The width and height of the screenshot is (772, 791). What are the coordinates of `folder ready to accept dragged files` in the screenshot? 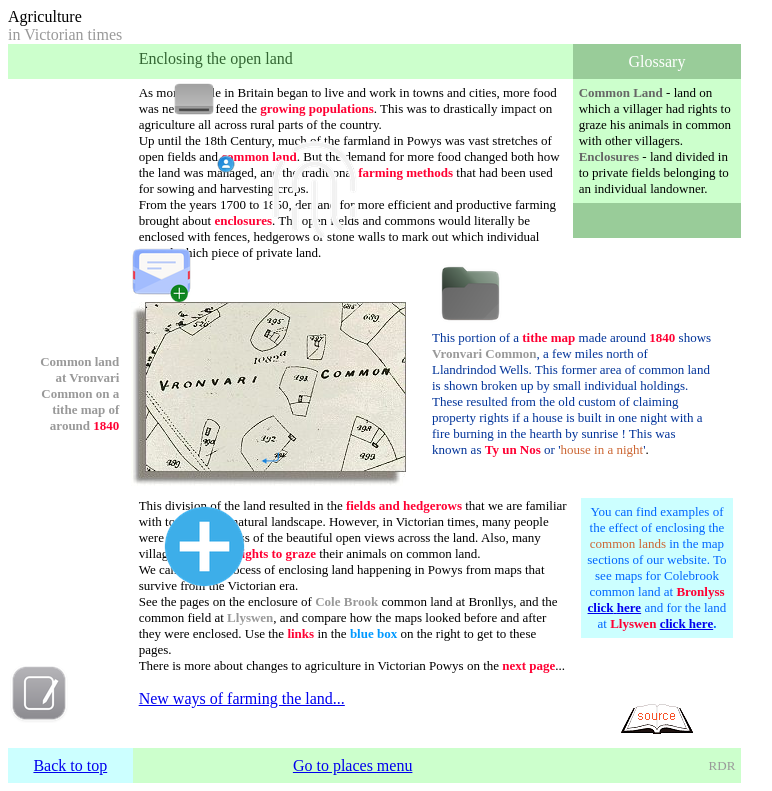 It's located at (470, 293).